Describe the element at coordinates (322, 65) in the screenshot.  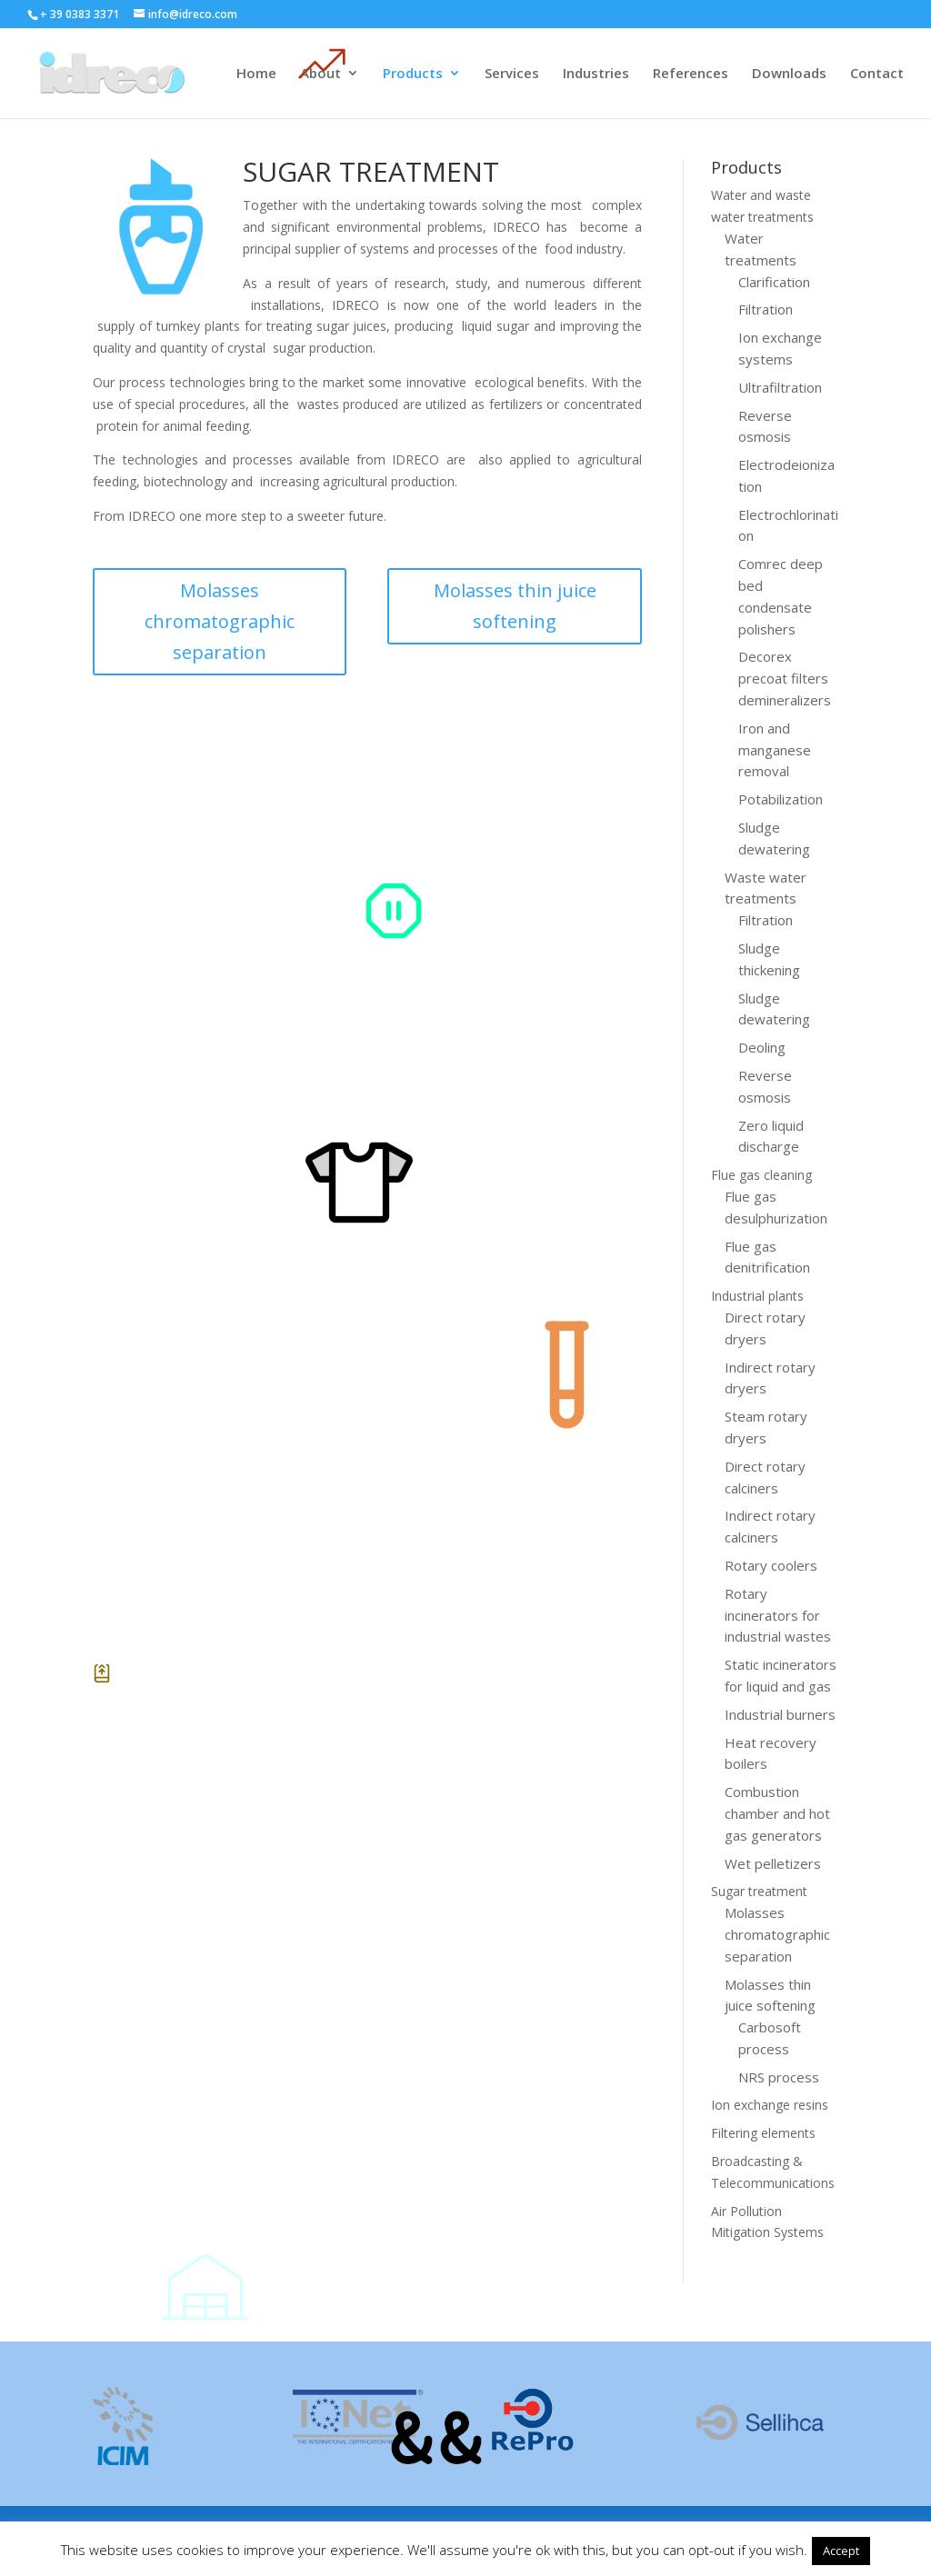
I see `indicates positive growth or upward trend` at that location.